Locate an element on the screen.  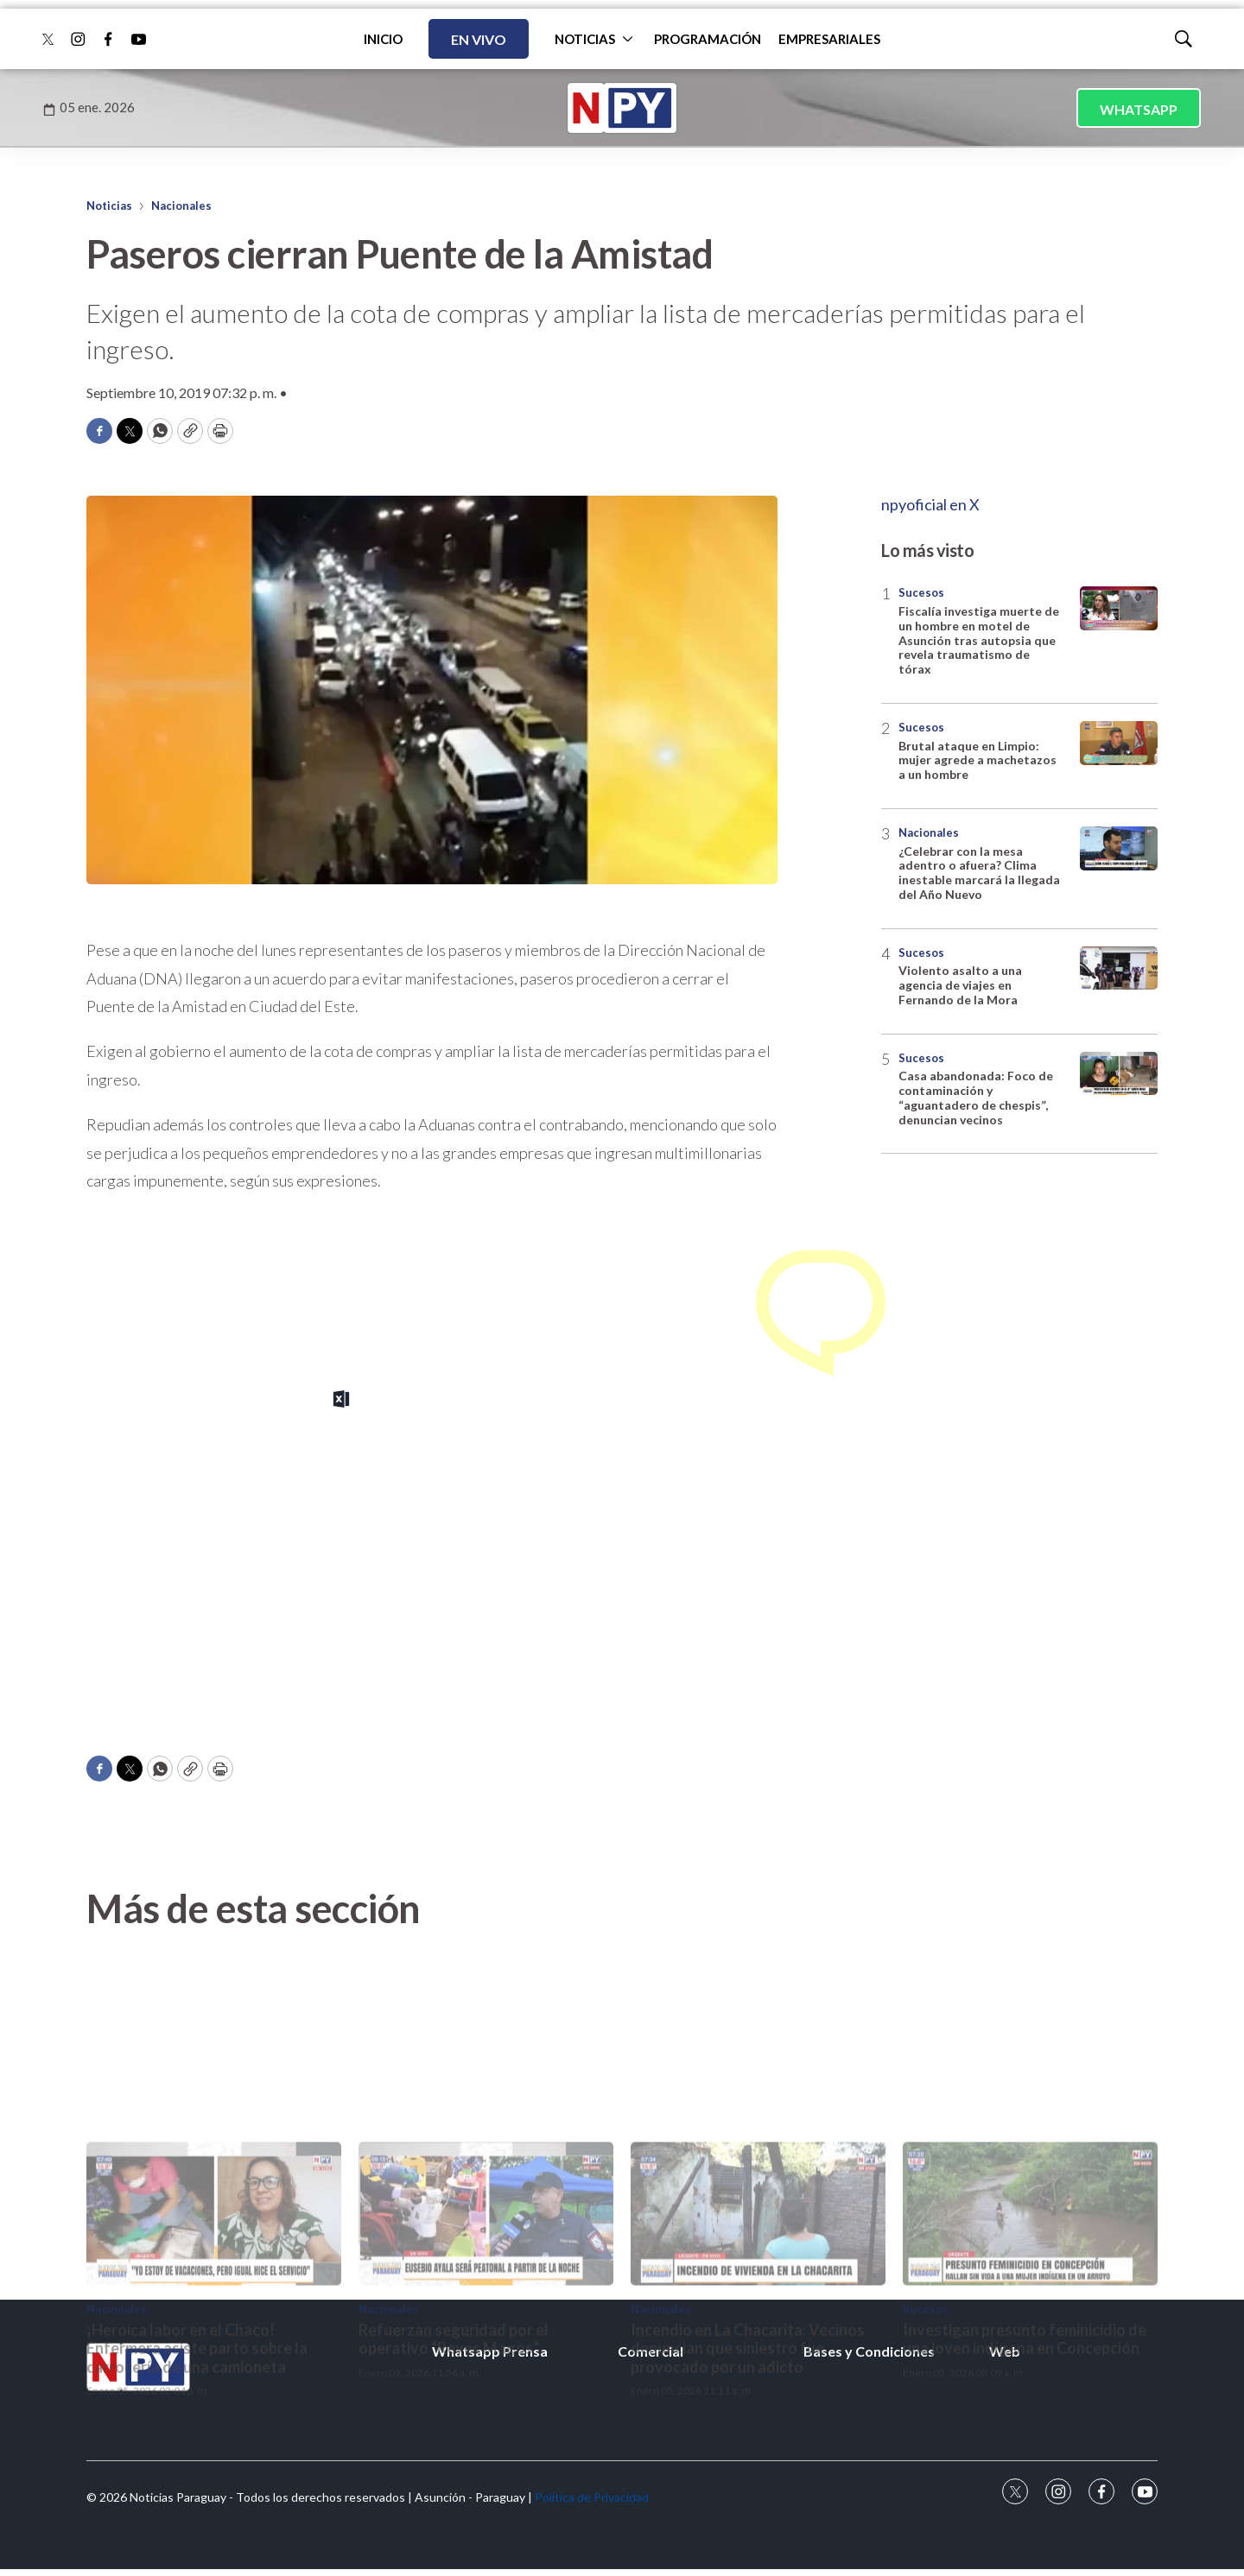
open chat or messaging is located at coordinates (821, 1308).